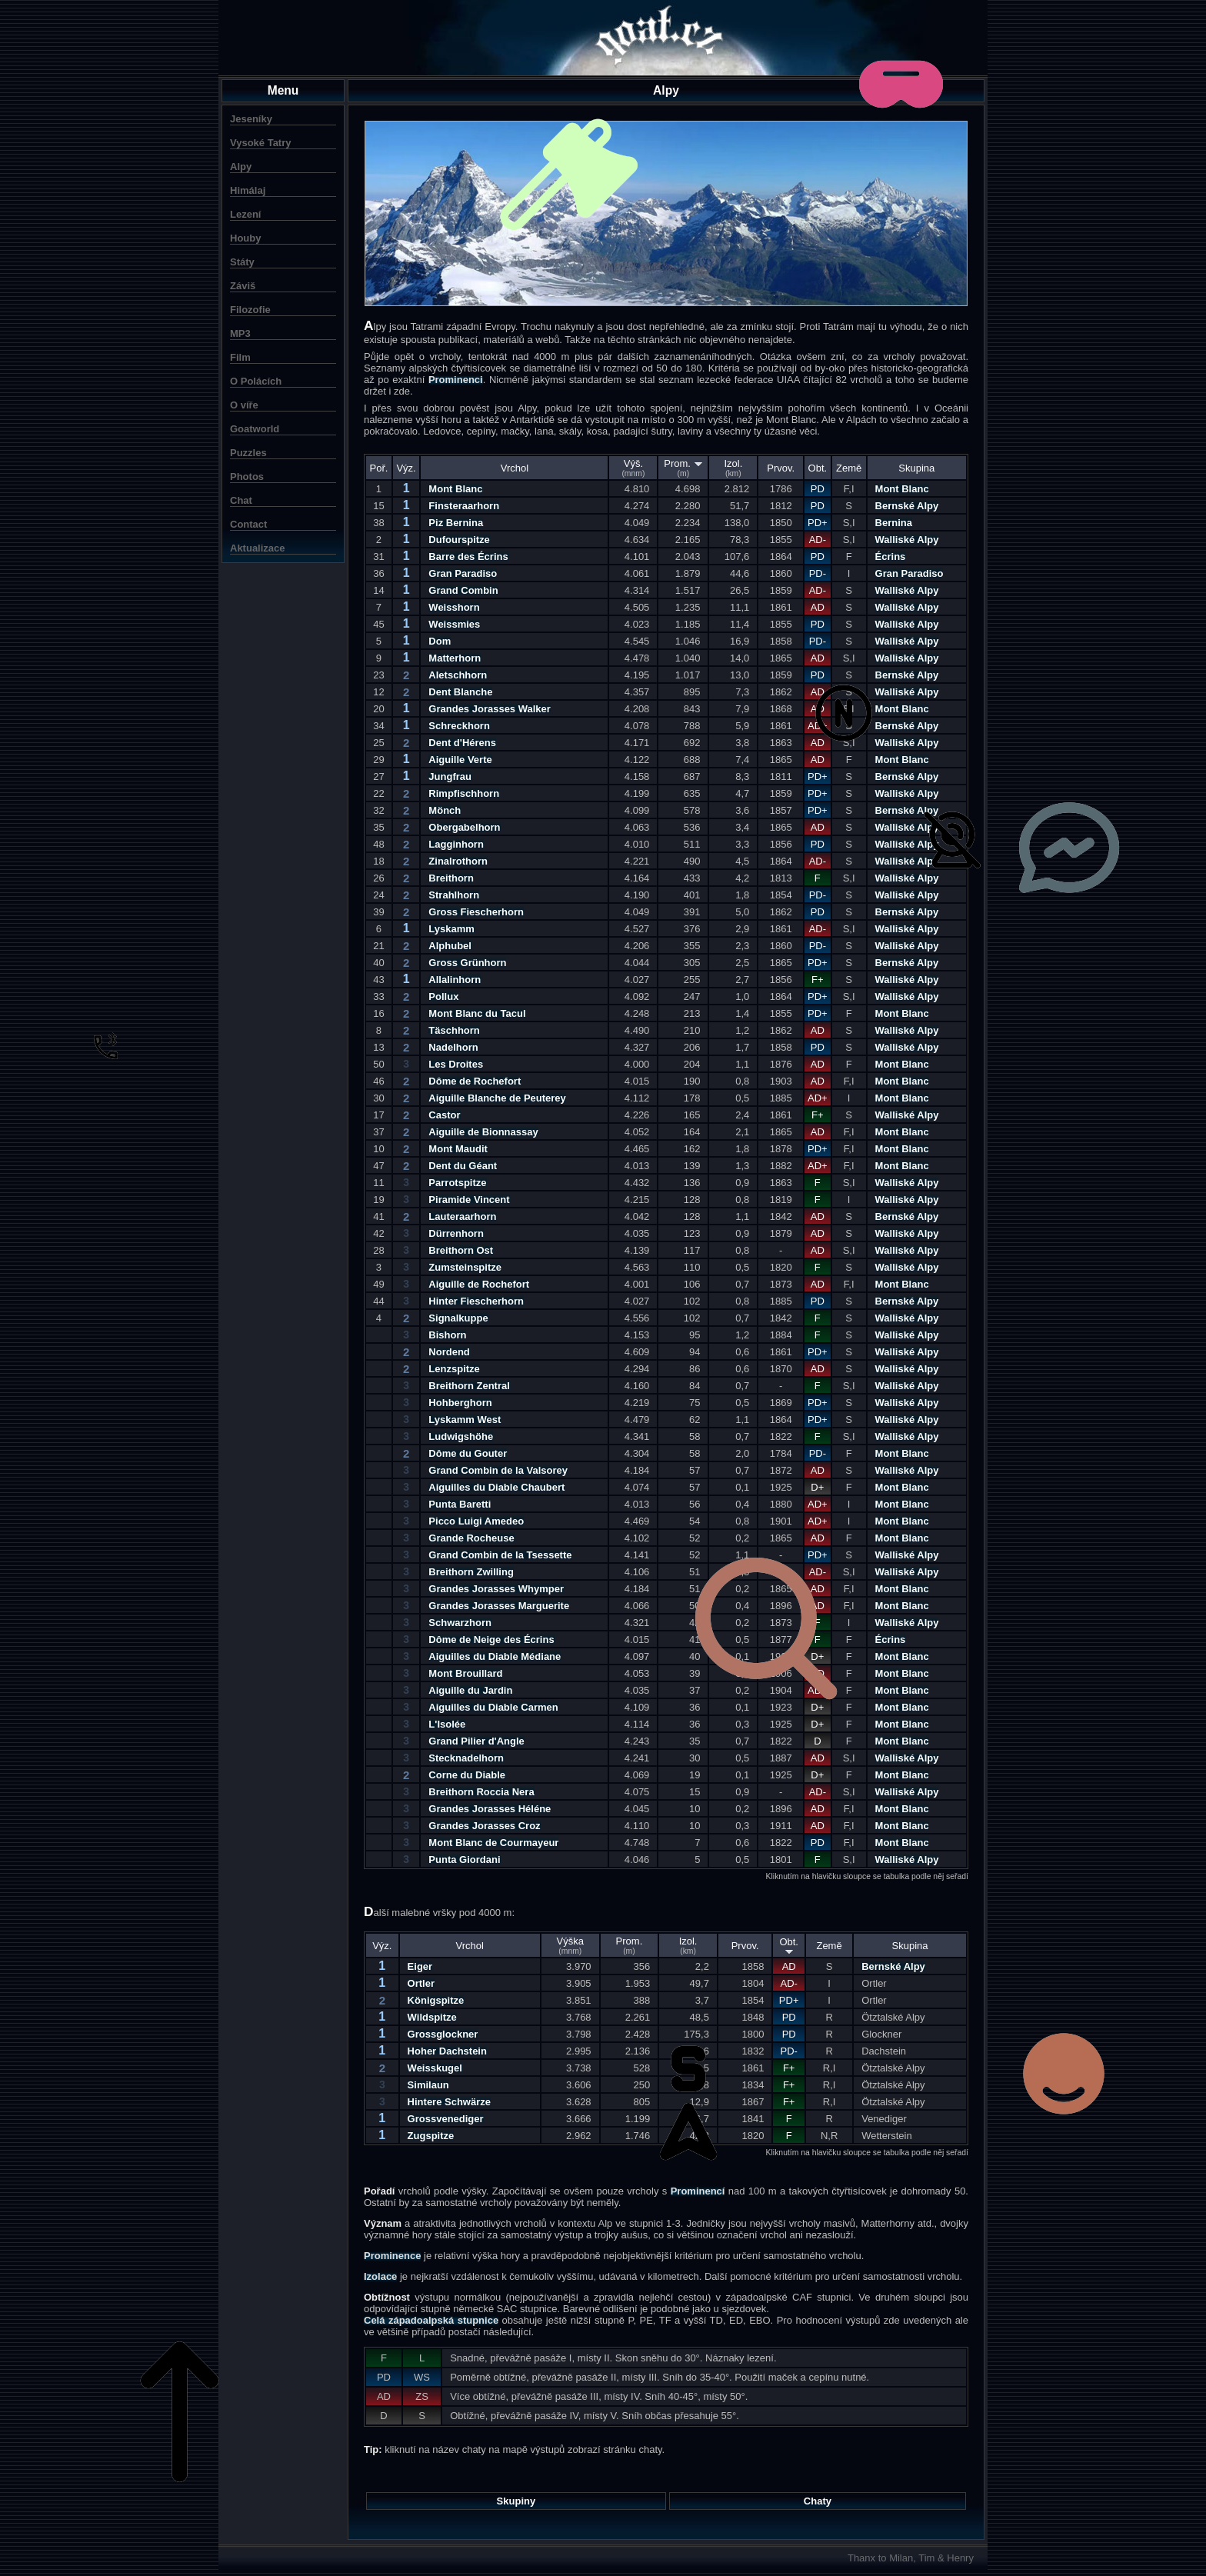 The width and height of the screenshot is (1206, 2576). What do you see at coordinates (688, 2103) in the screenshot?
I see `navigate southward` at bounding box center [688, 2103].